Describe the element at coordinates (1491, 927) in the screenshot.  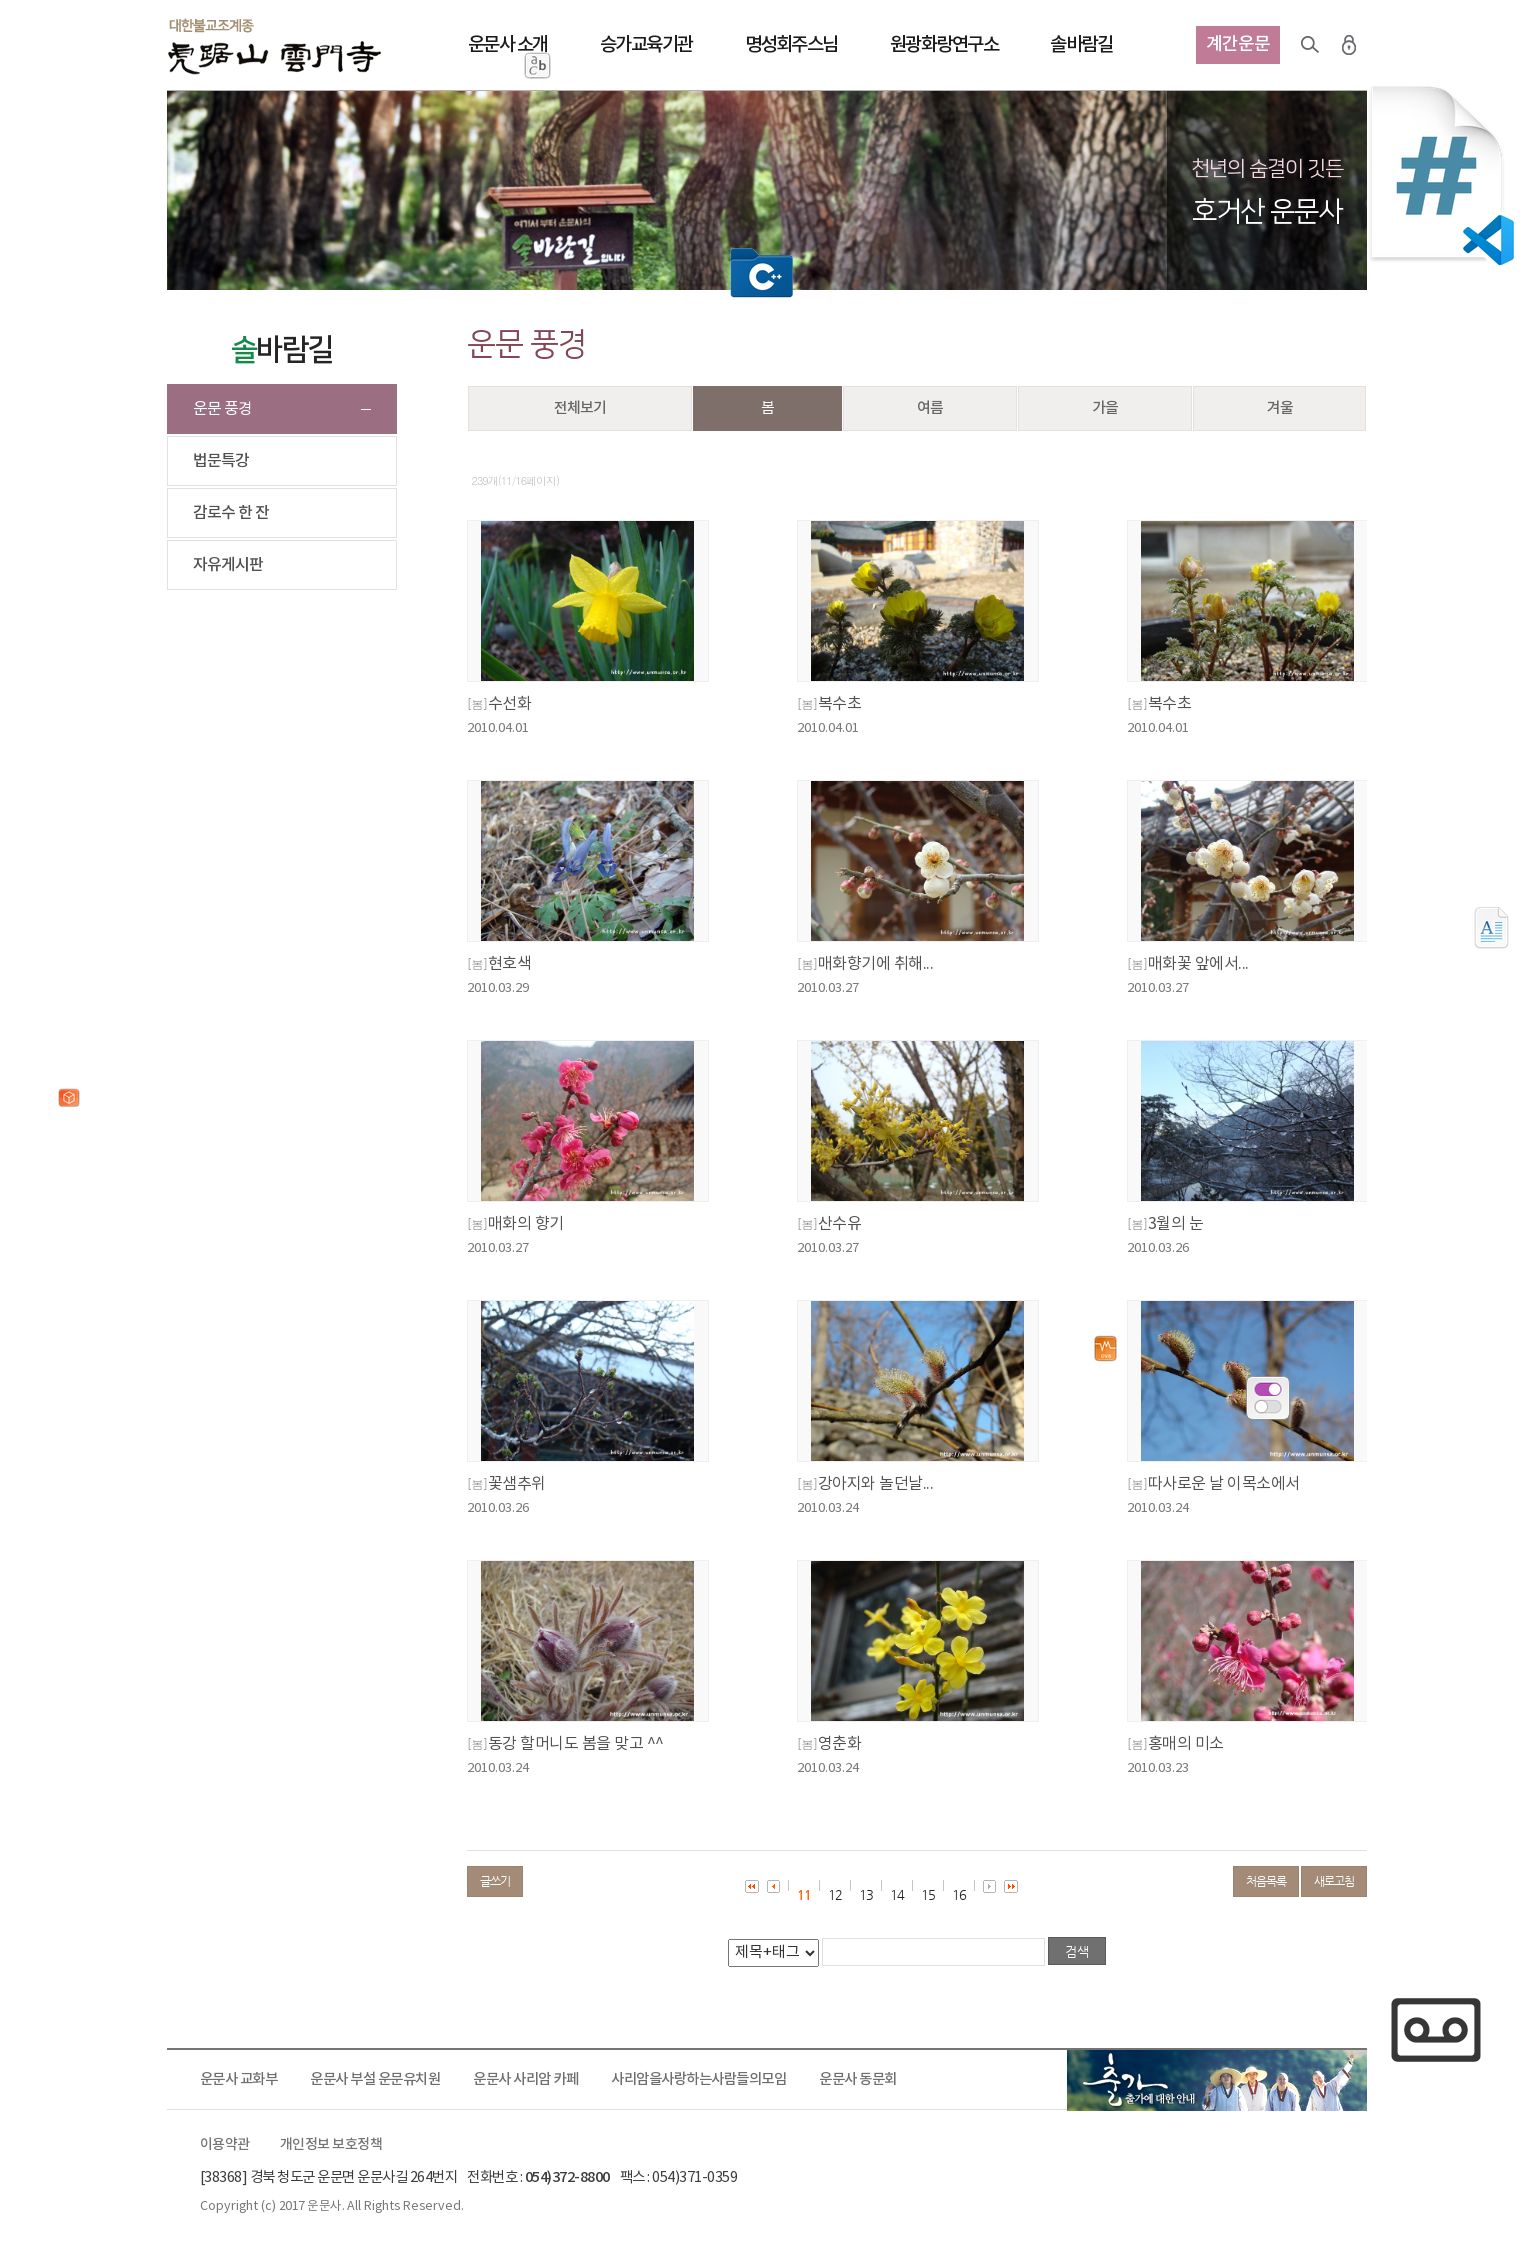
I see `open a text document file` at that location.